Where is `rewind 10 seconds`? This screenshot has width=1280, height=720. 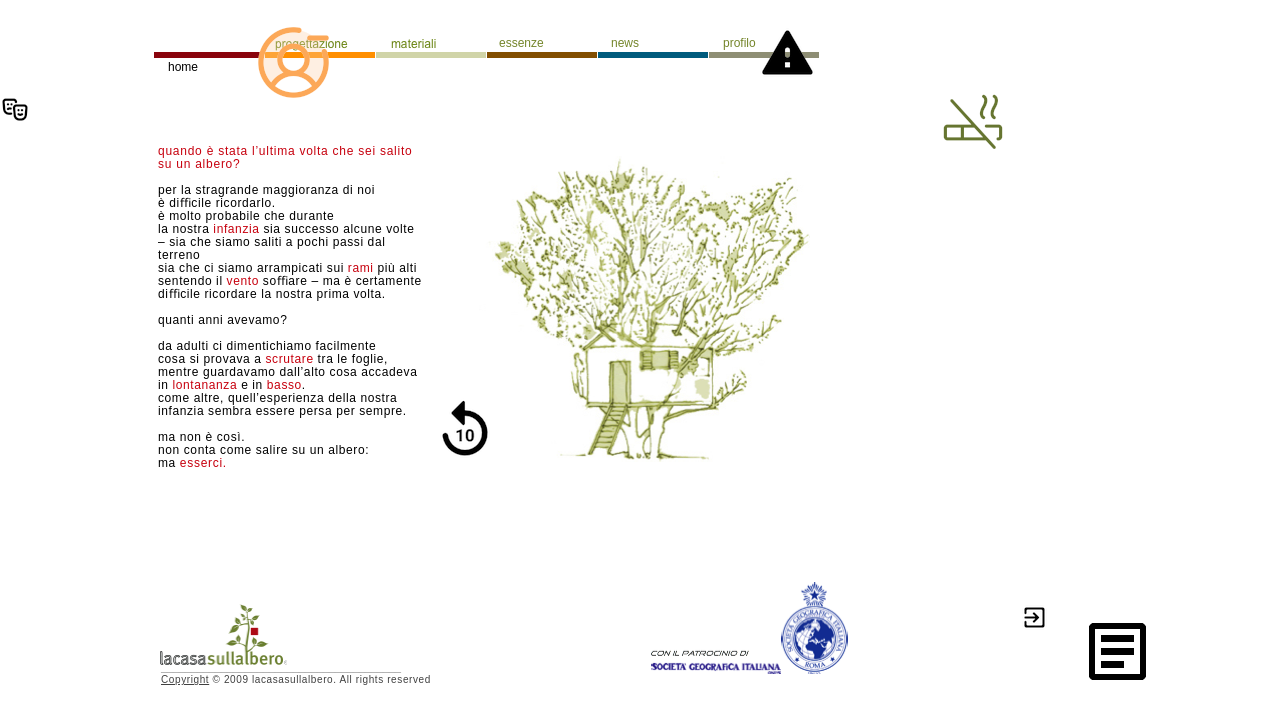 rewind 10 seconds is located at coordinates (465, 430).